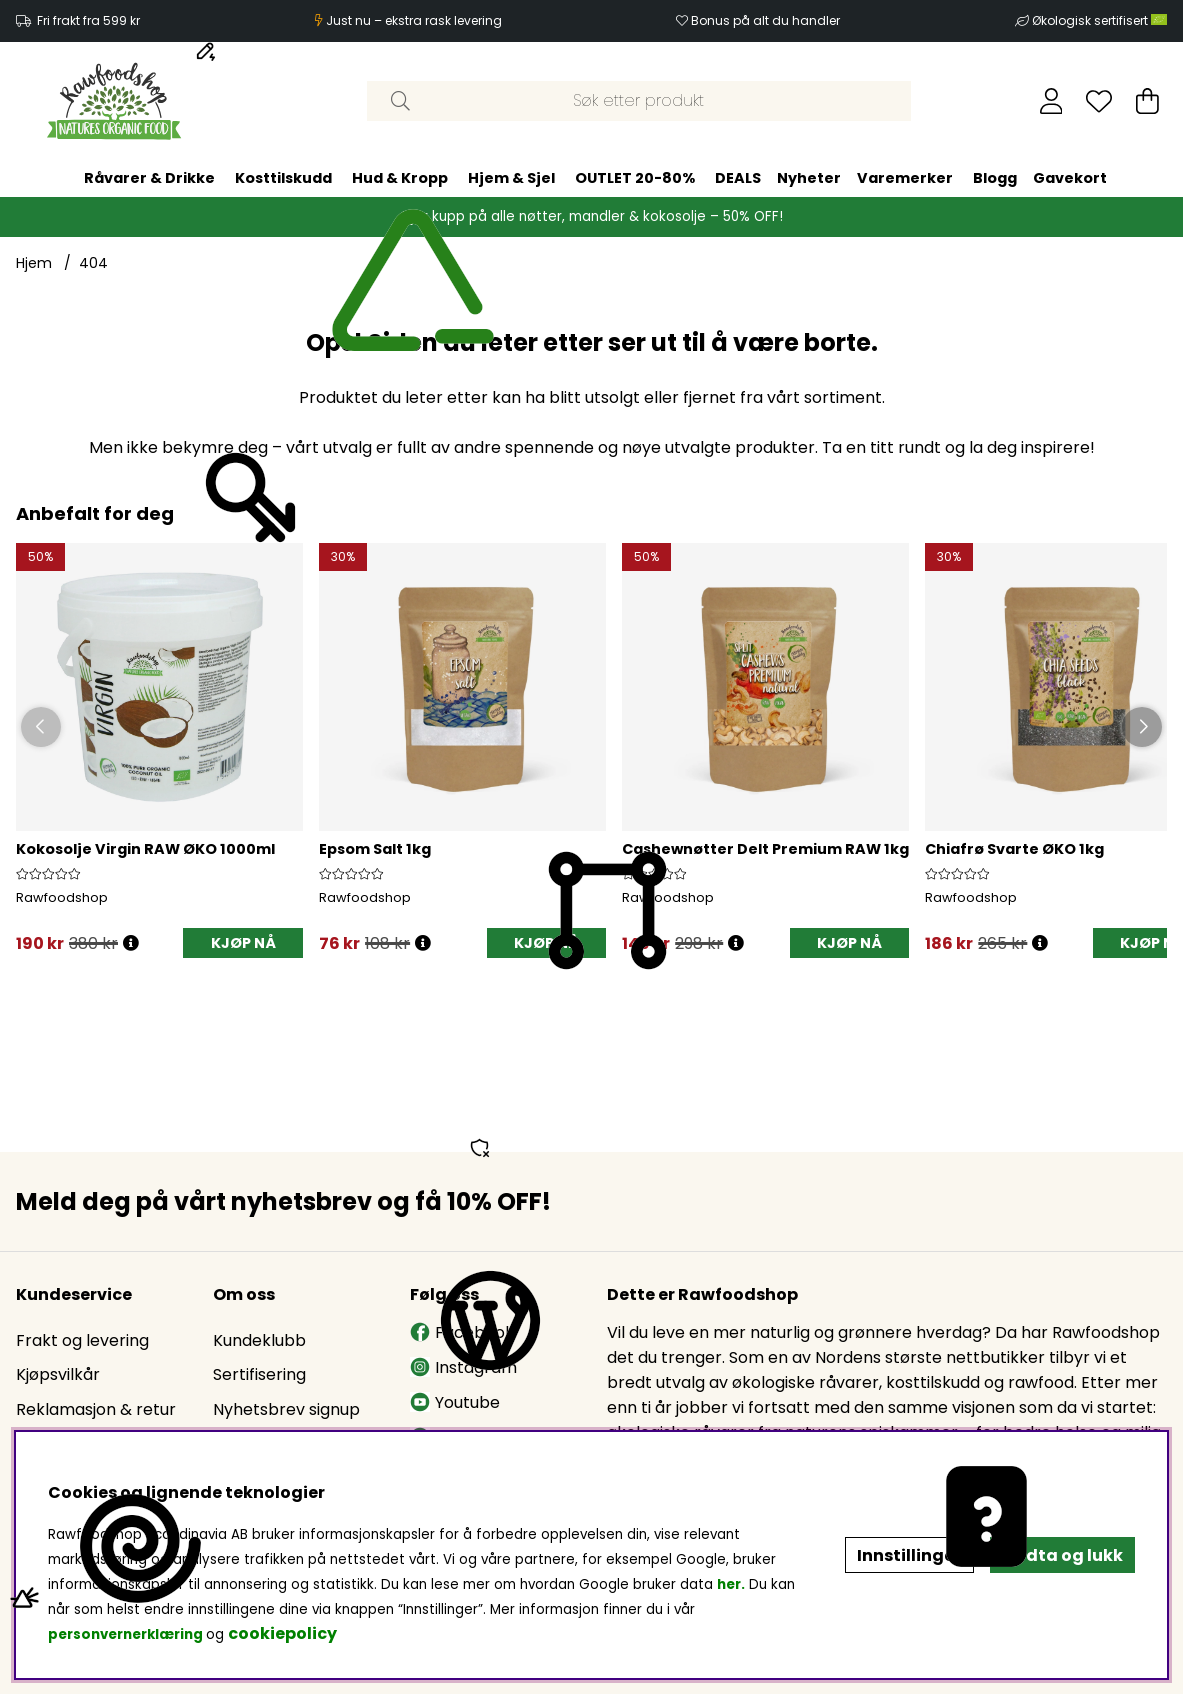 This screenshot has height=1694, width=1183. Describe the element at coordinates (986, 1516) in the screenshot. I see `unknown or unrecognized device detected` at that location.